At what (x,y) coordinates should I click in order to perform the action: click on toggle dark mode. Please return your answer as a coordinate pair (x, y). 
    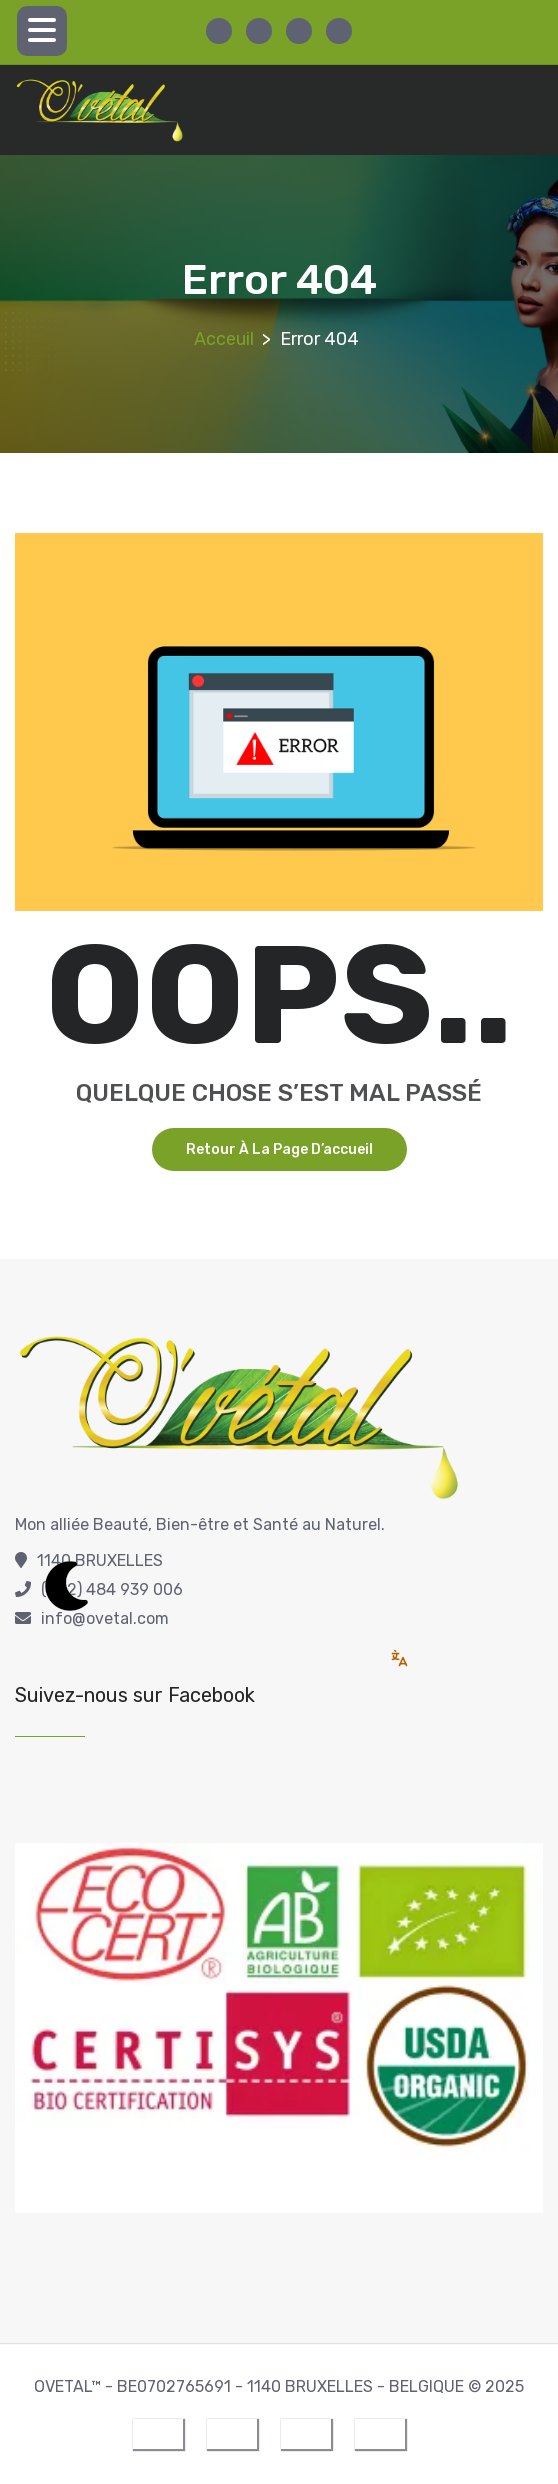
    Looking at the image, I should click on (70, 1586).